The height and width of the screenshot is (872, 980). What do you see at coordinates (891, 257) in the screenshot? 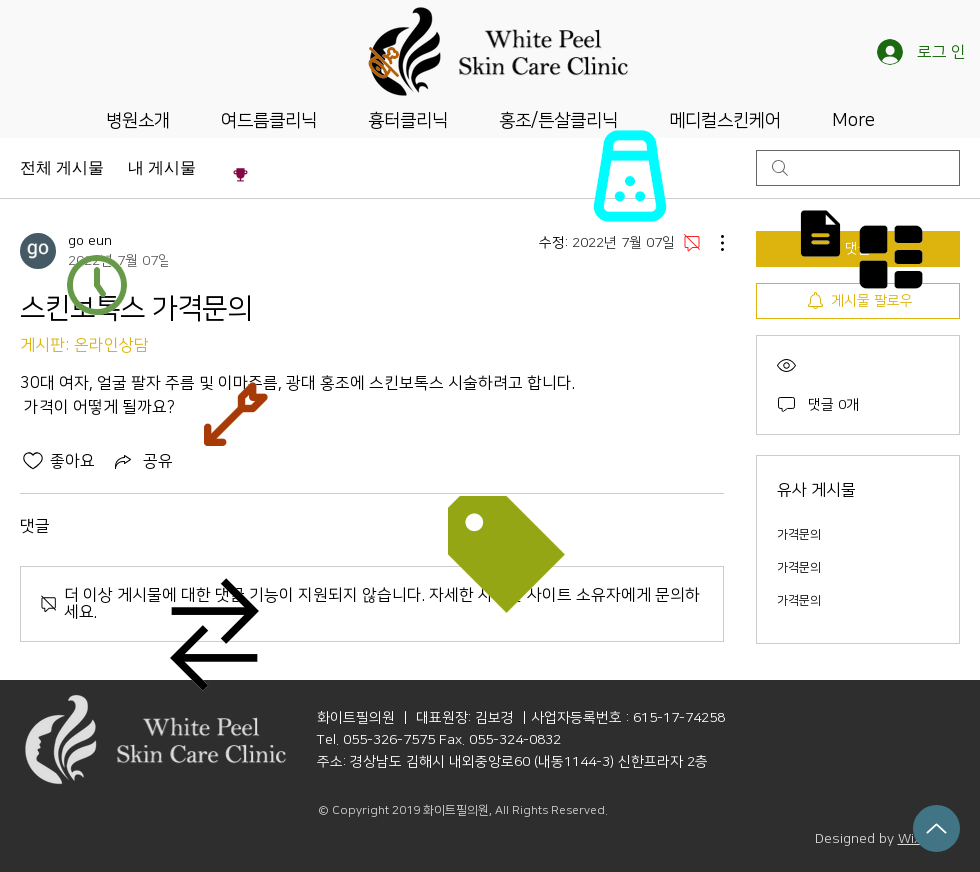
I see `switch to split board layout view` at bounding box center [891, 257].